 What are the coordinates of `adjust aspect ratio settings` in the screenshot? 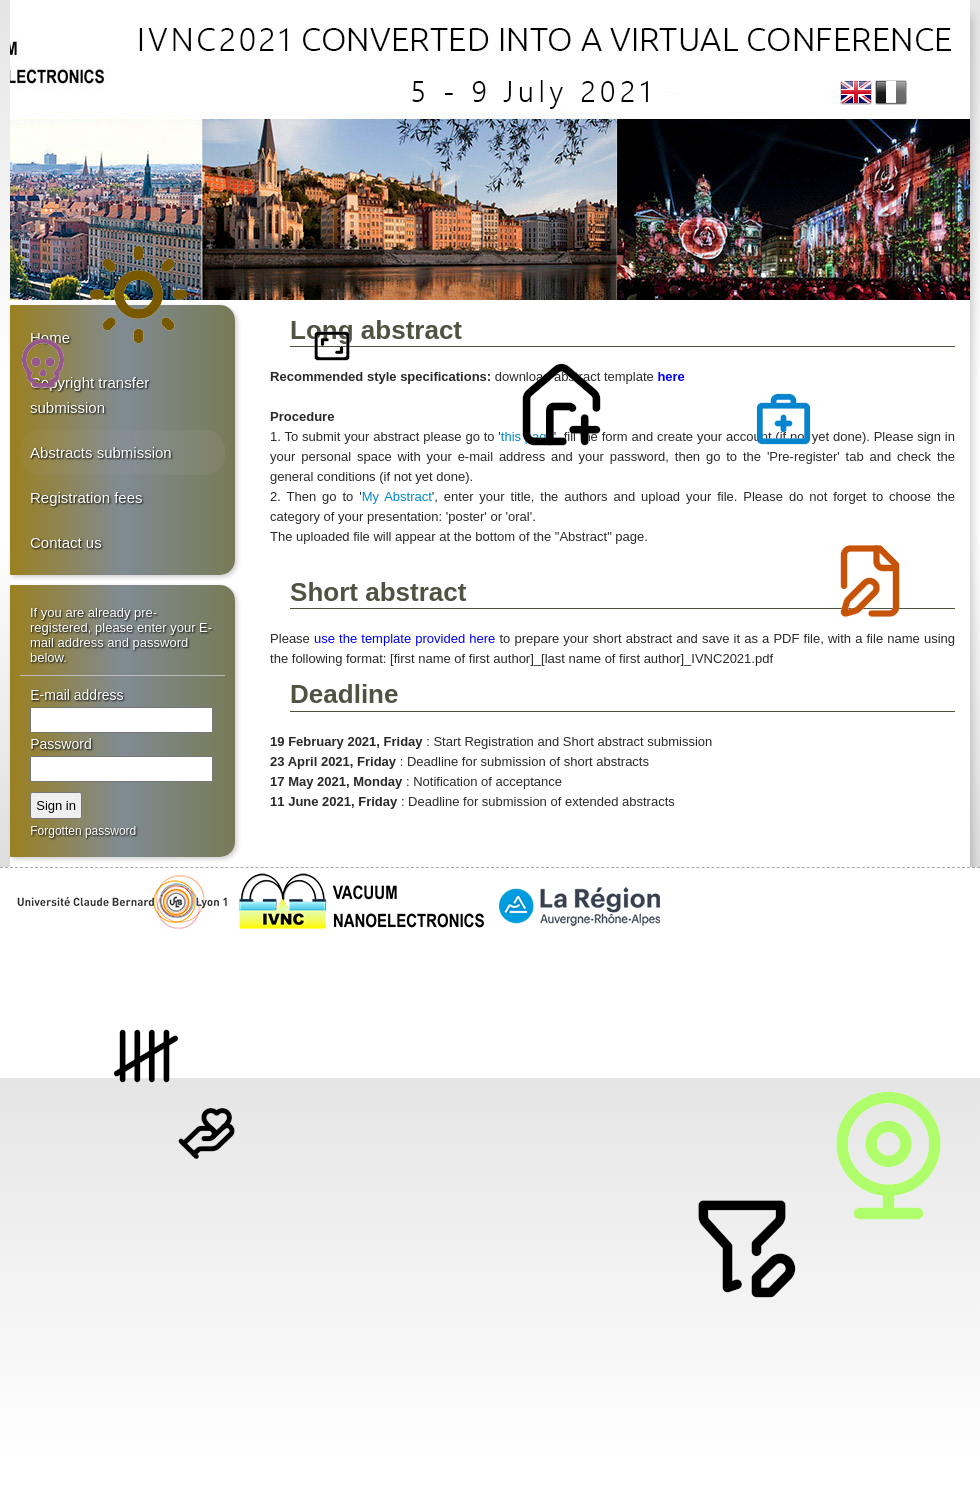 It's located at (332, 346).